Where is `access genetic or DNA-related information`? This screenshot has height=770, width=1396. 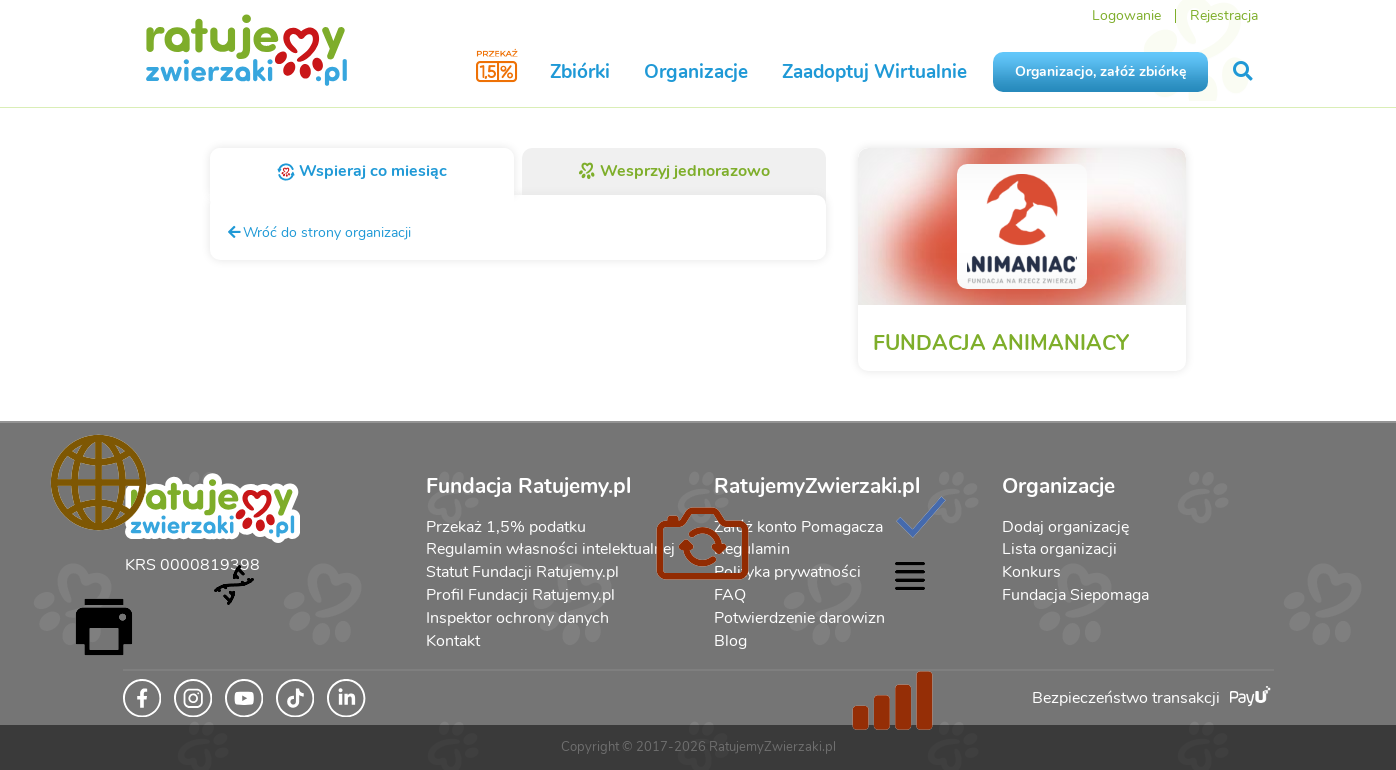 access genetic or DNA-related information is located at coordinates (234, 585).